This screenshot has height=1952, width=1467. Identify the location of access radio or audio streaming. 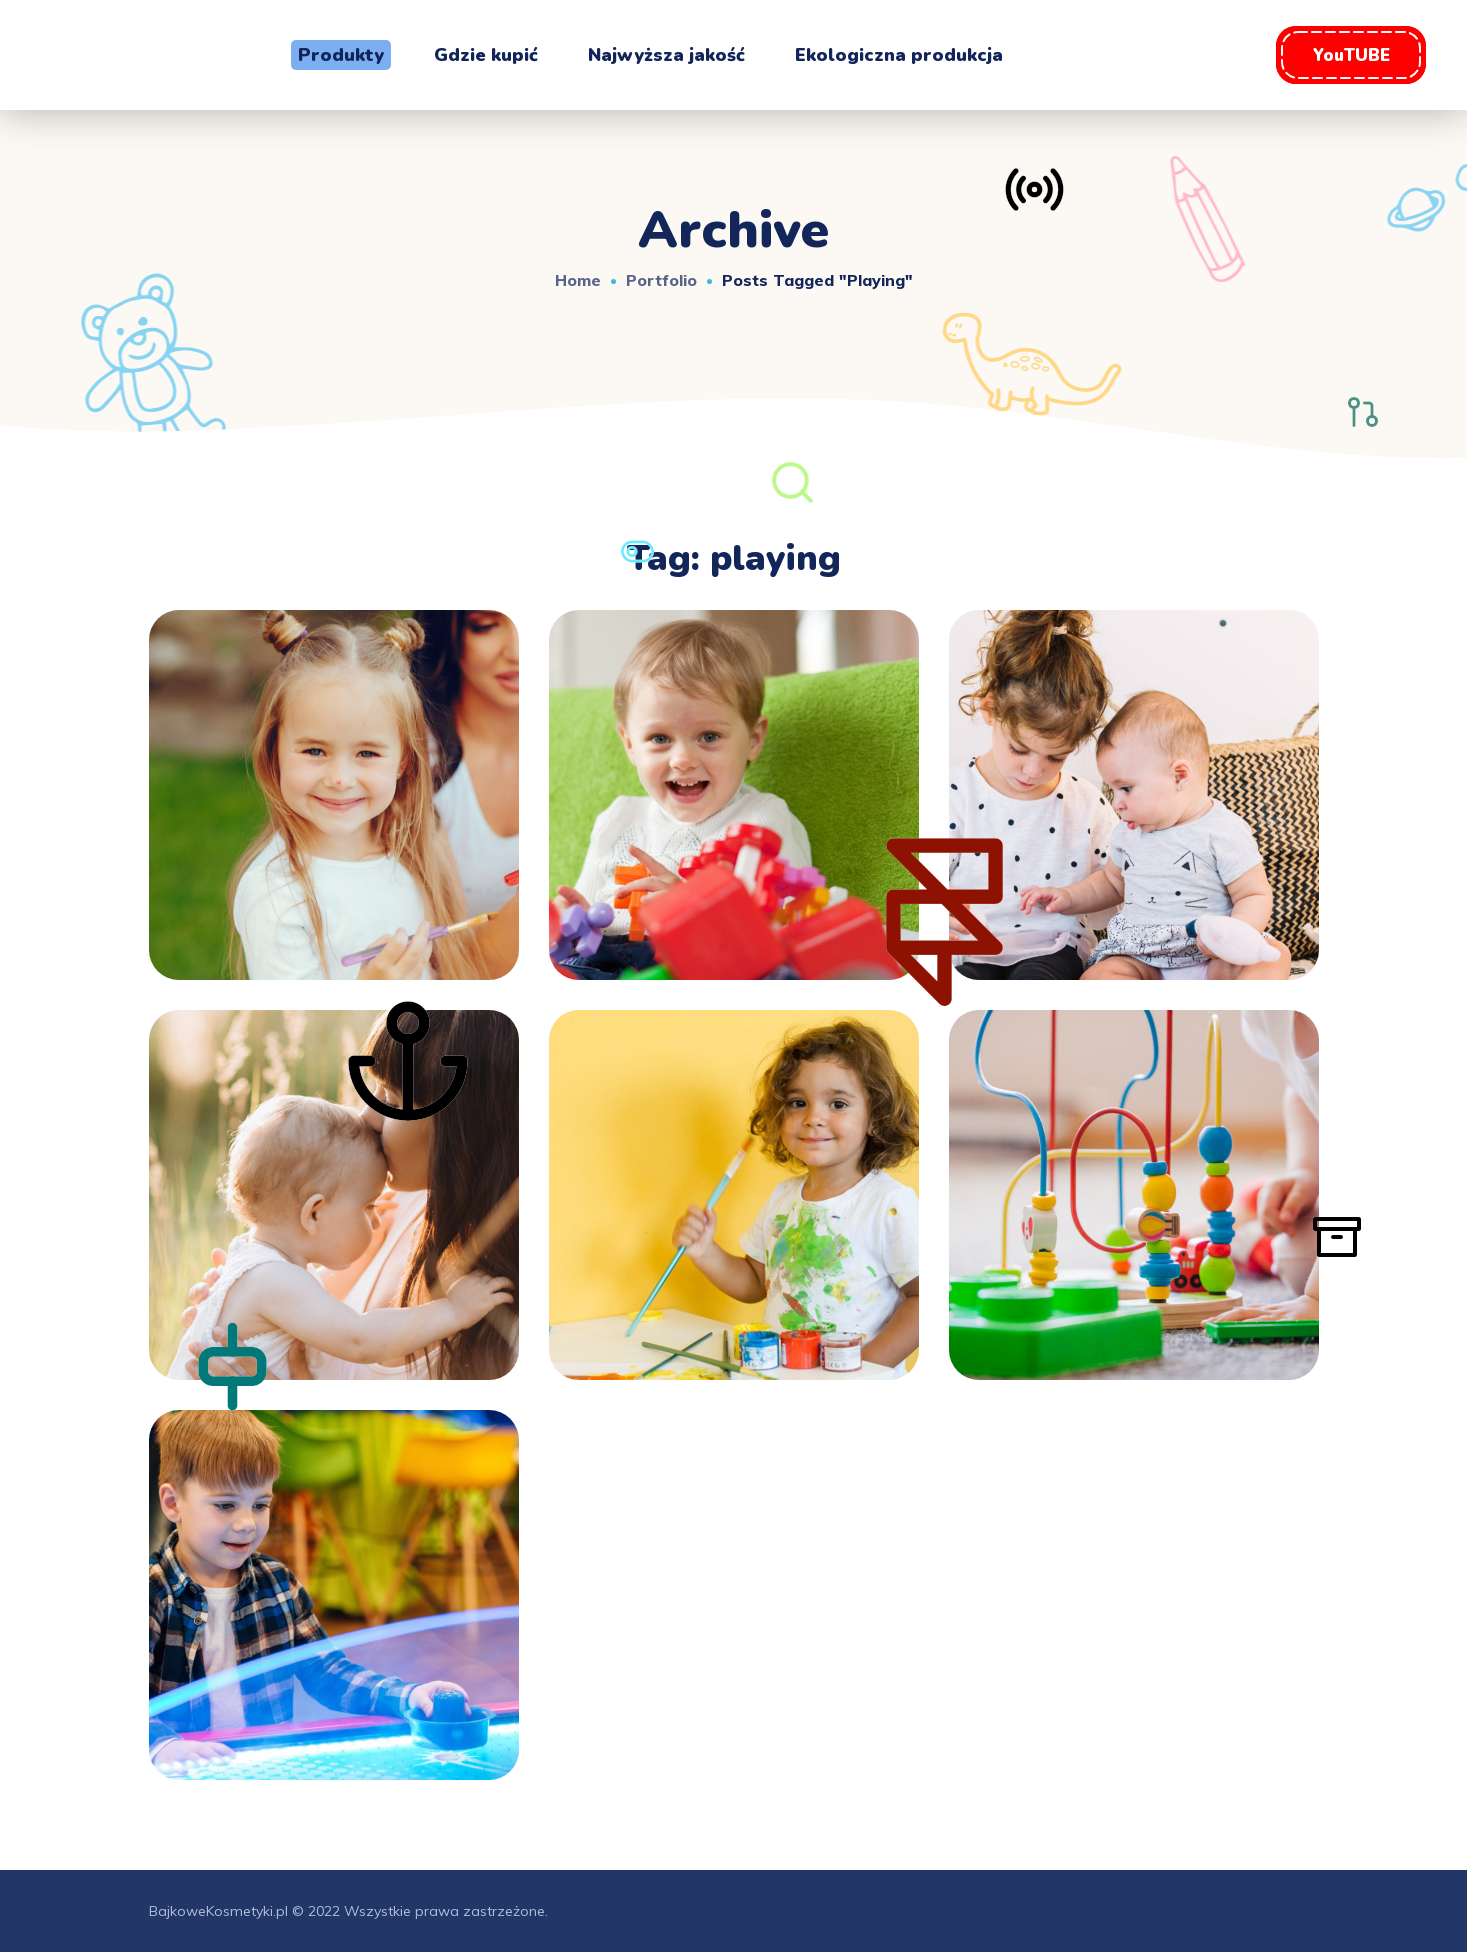
(1034, 189).